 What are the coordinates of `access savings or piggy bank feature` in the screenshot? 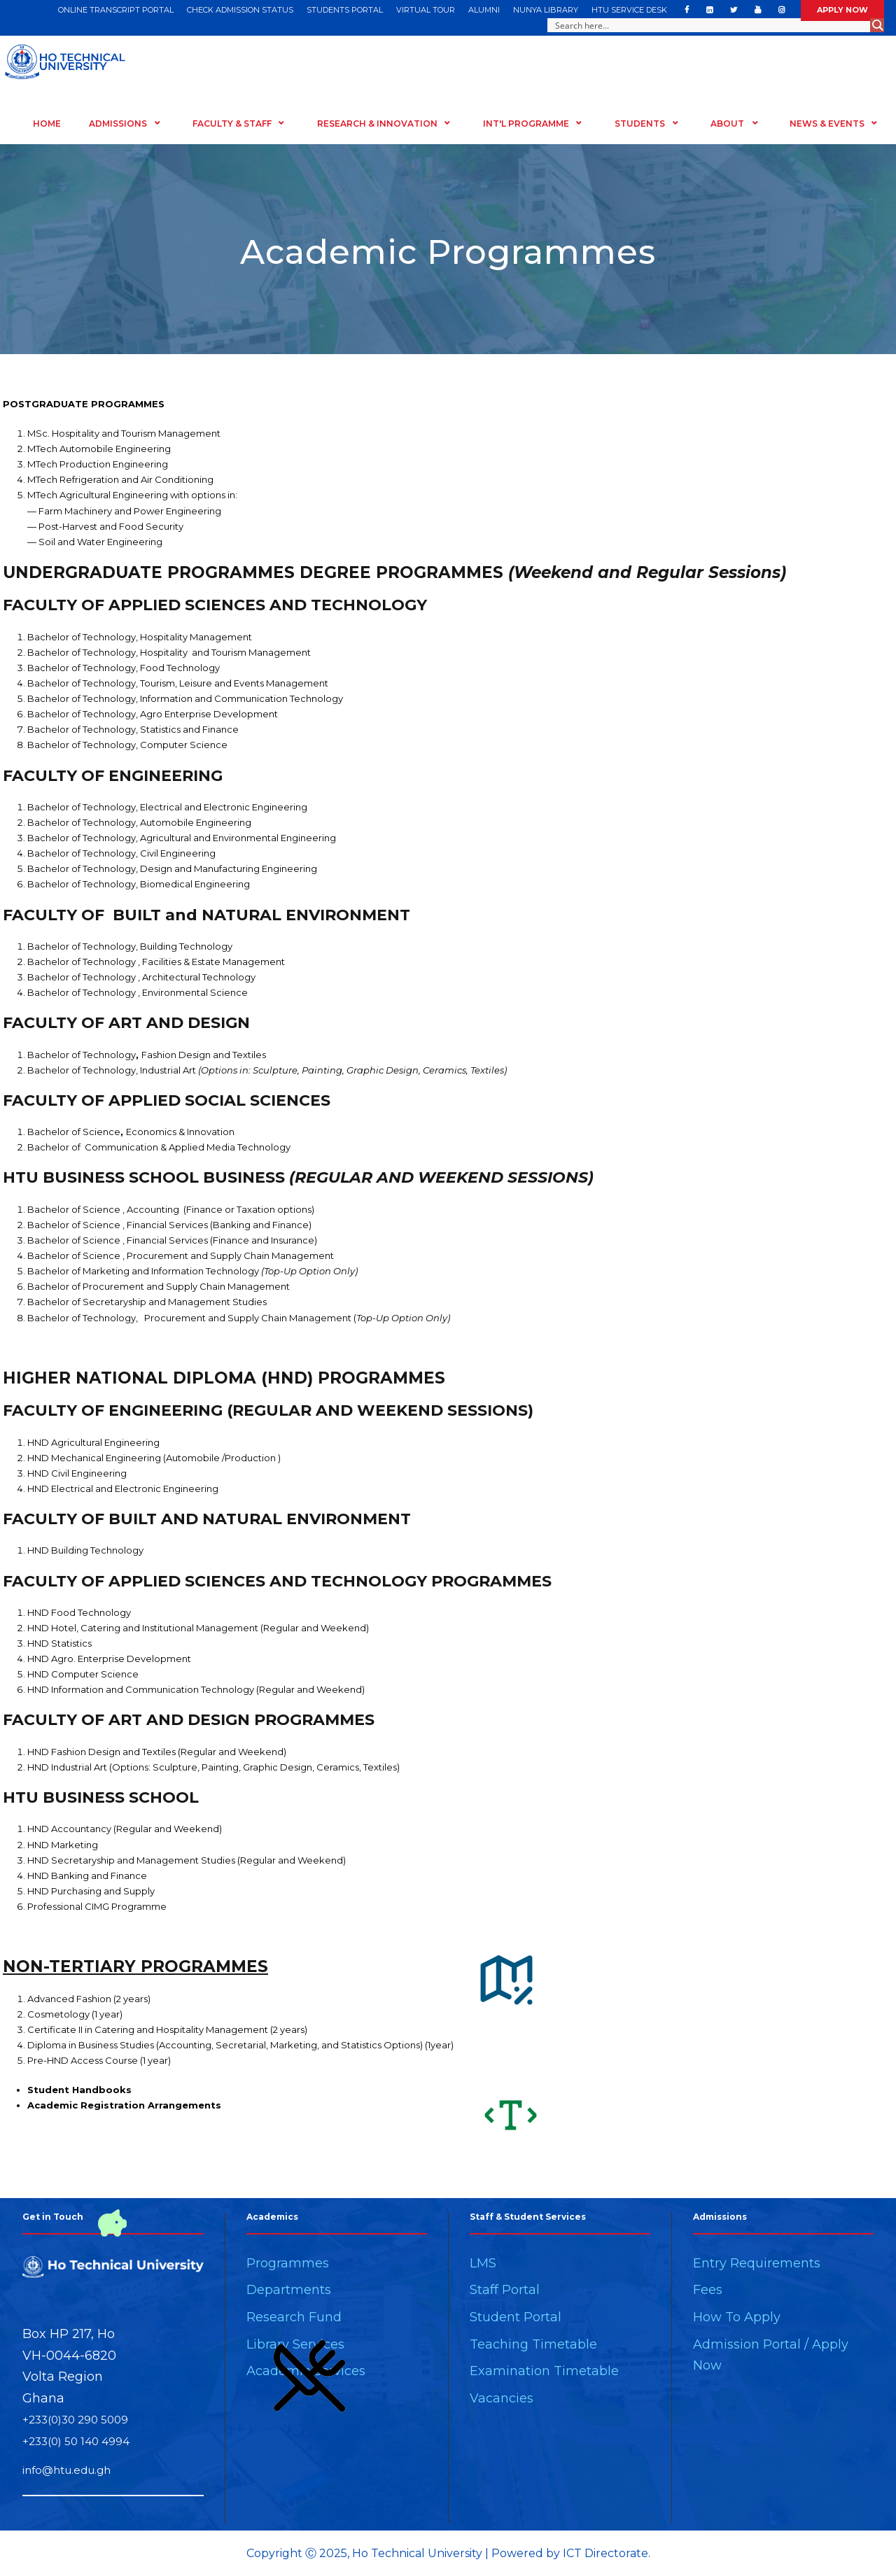 It's located at (112, 2223).